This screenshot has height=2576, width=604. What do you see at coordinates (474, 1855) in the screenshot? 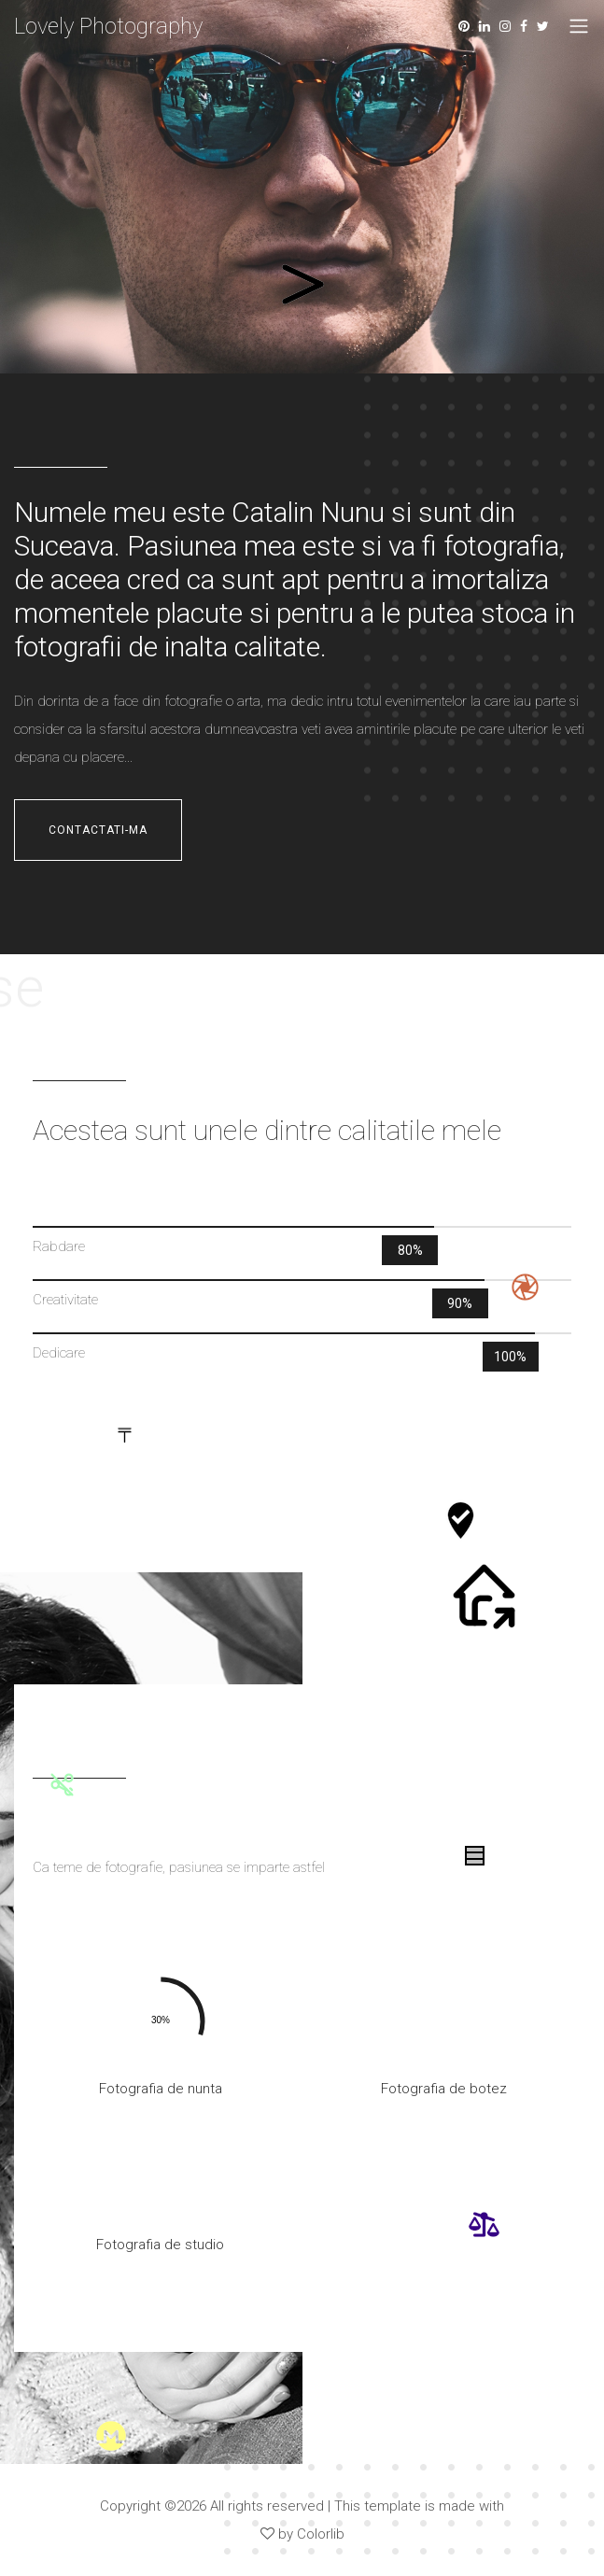
I see `view data in row layout` at bounding box center [474, 1855].